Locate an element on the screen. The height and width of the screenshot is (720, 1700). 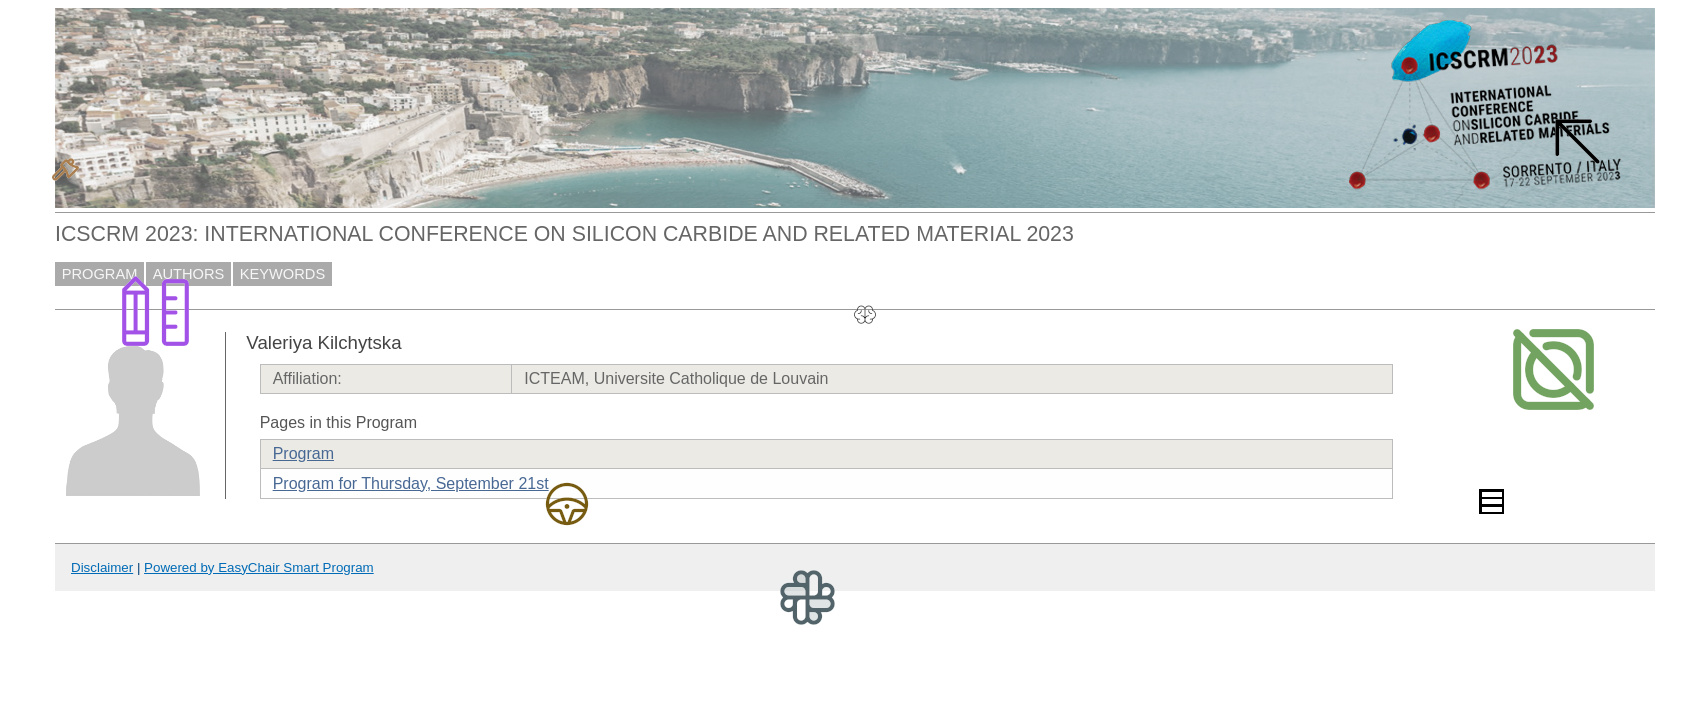
access design or editing tools is located at coordinates (155, 312).